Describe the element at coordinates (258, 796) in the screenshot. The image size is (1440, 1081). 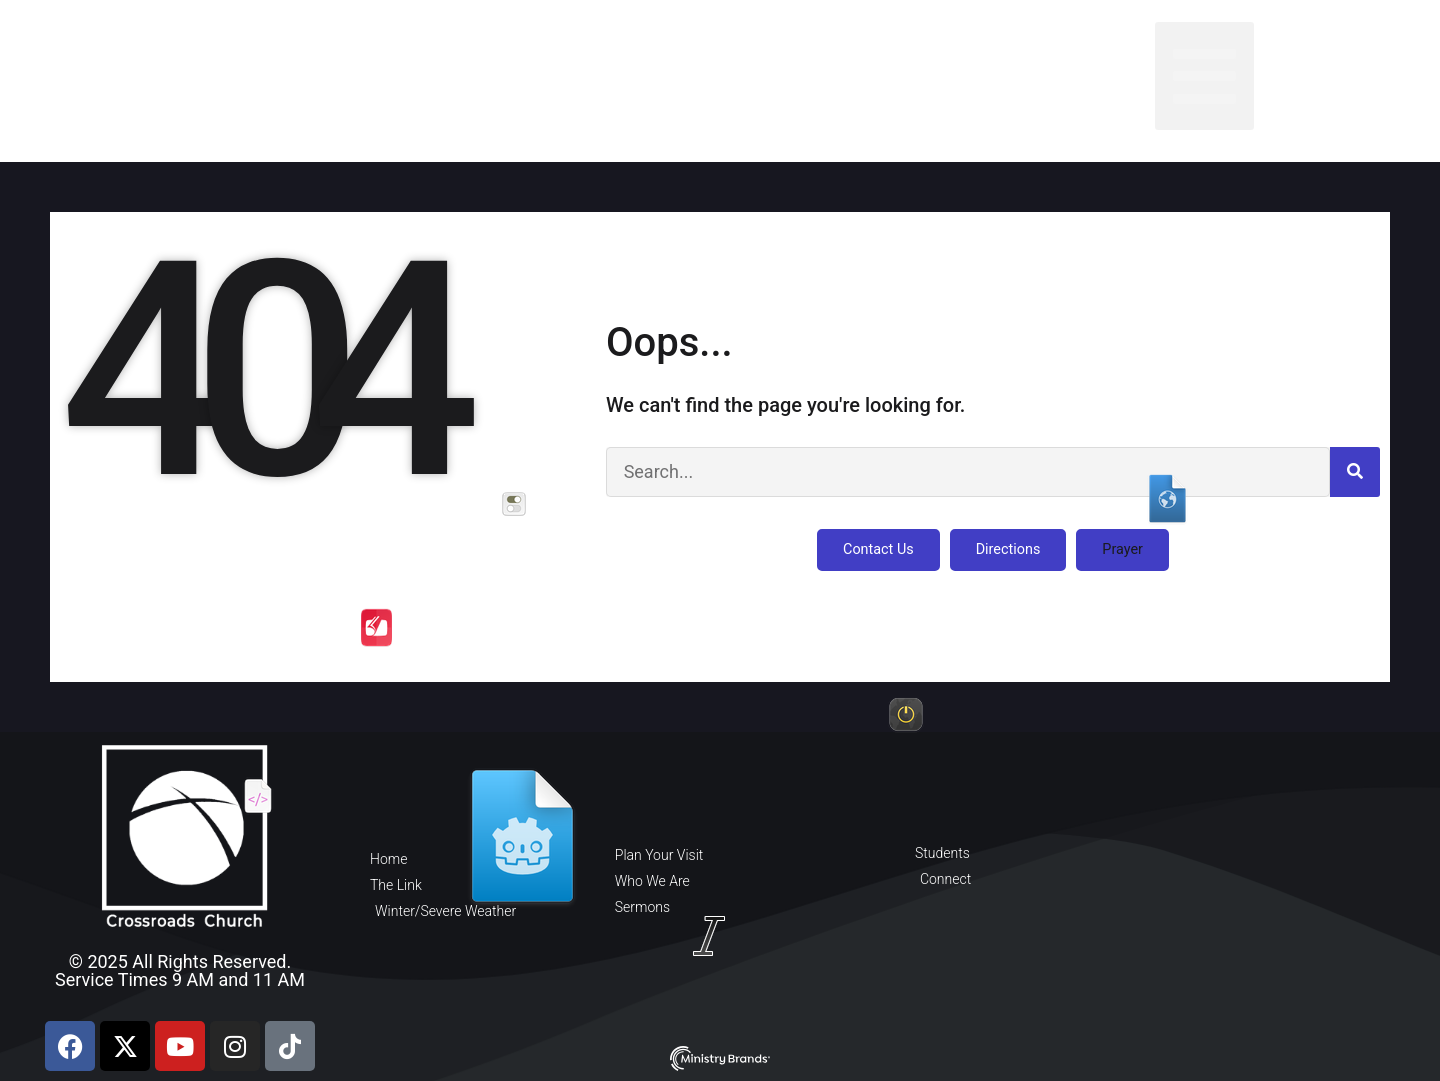
I see `an xml or markup language file` at that location.